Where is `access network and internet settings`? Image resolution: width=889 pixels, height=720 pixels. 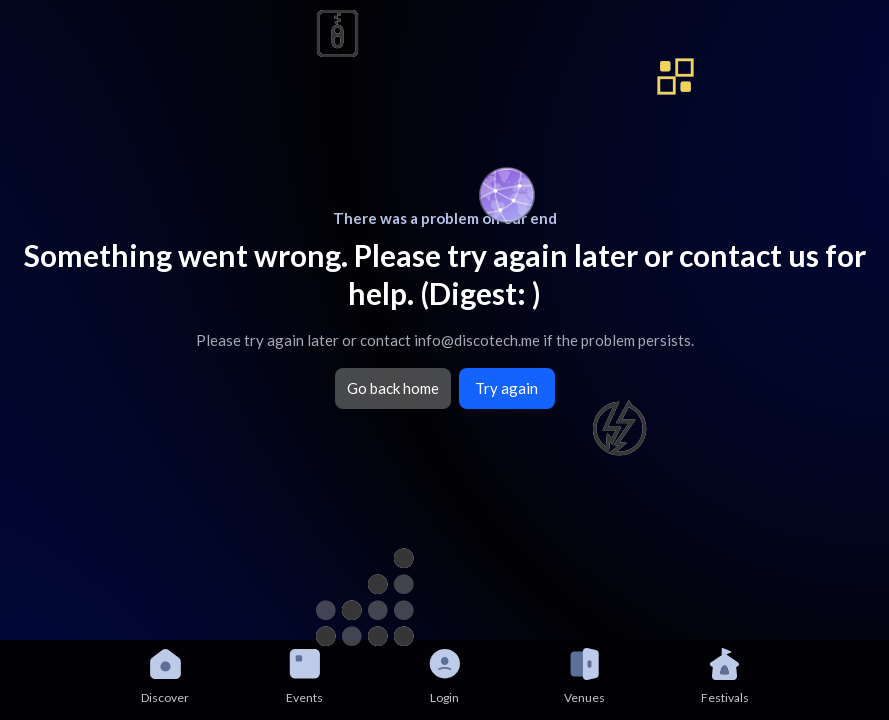 access network and internet settings is located at coordinates (507, 195).